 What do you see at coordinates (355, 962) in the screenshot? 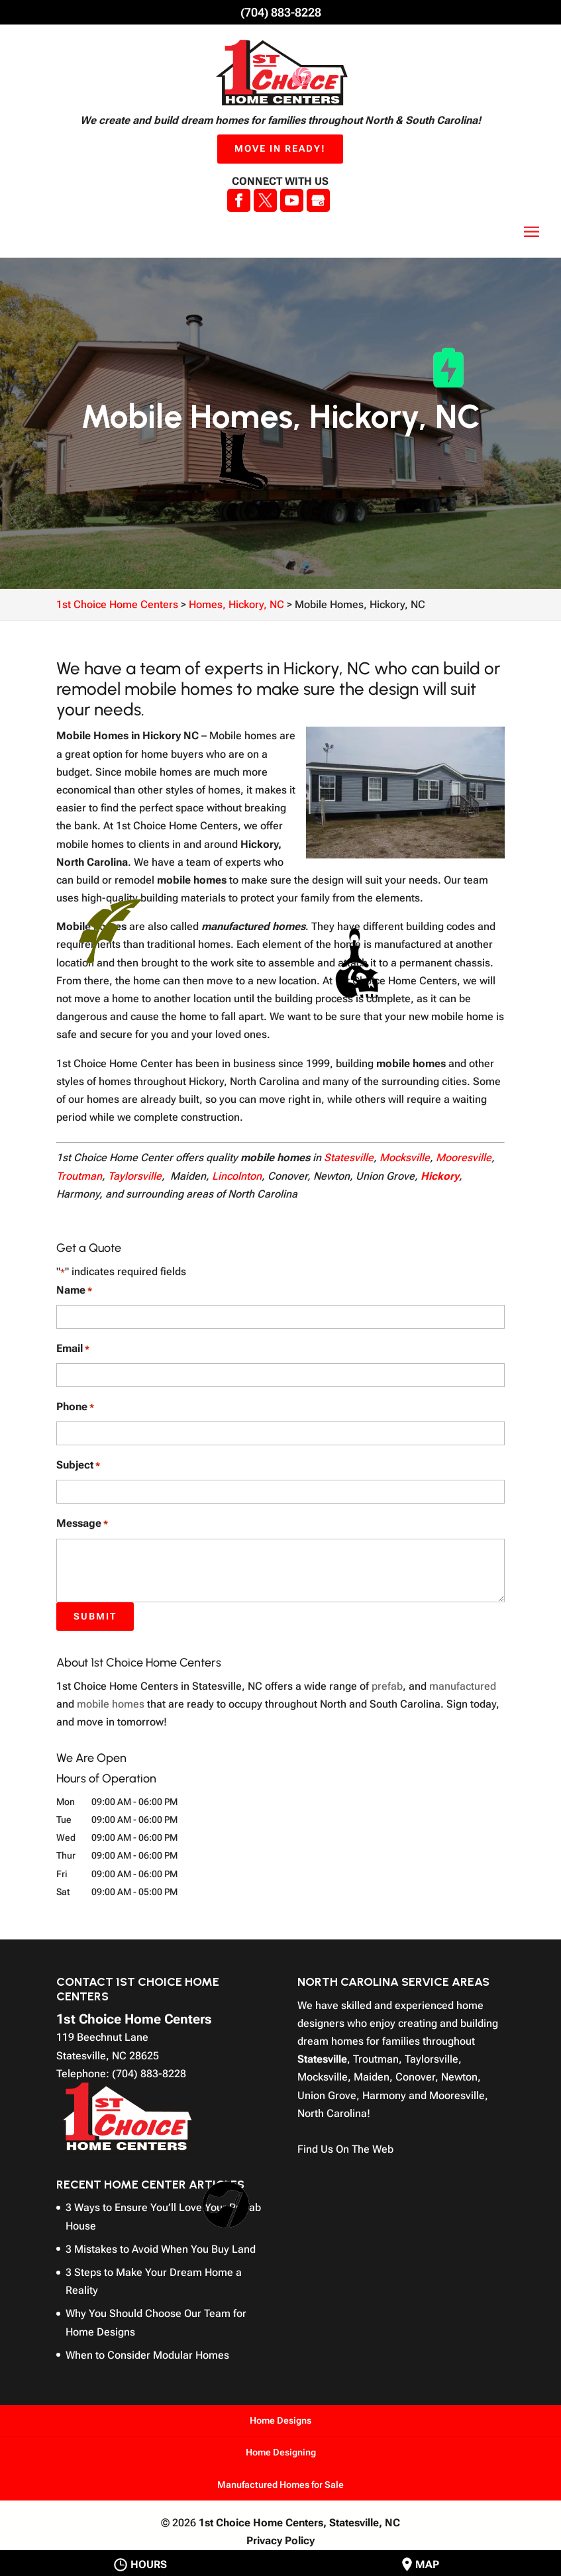
I see `access dark or horror-themed game settings` at bounding box center [355, 962].